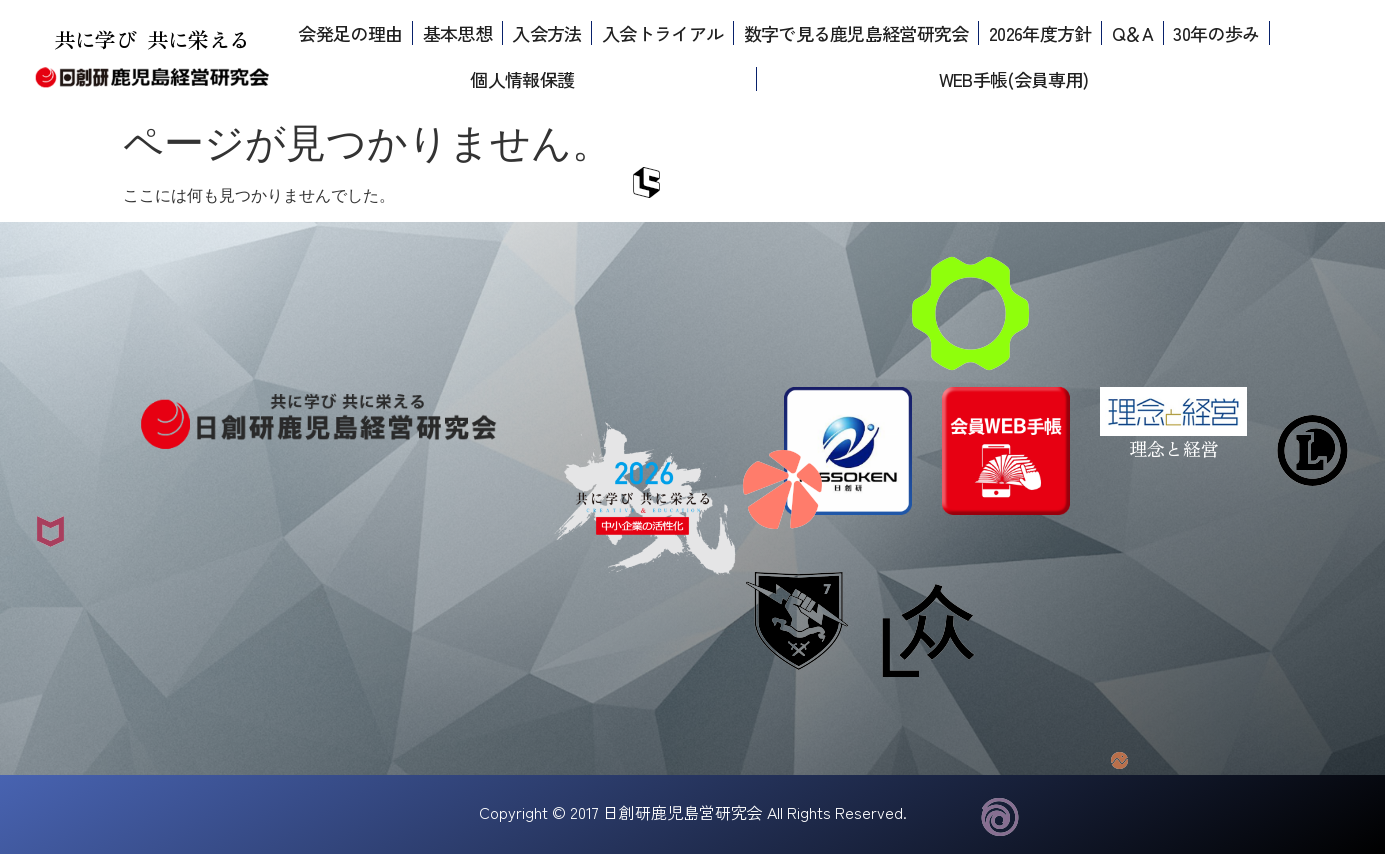 The width and height of the screenshot is (1385, 854). Describe the element at coordinates (928, 630) in the screenshot. I see `open LibreTranslate translation service` at that location.